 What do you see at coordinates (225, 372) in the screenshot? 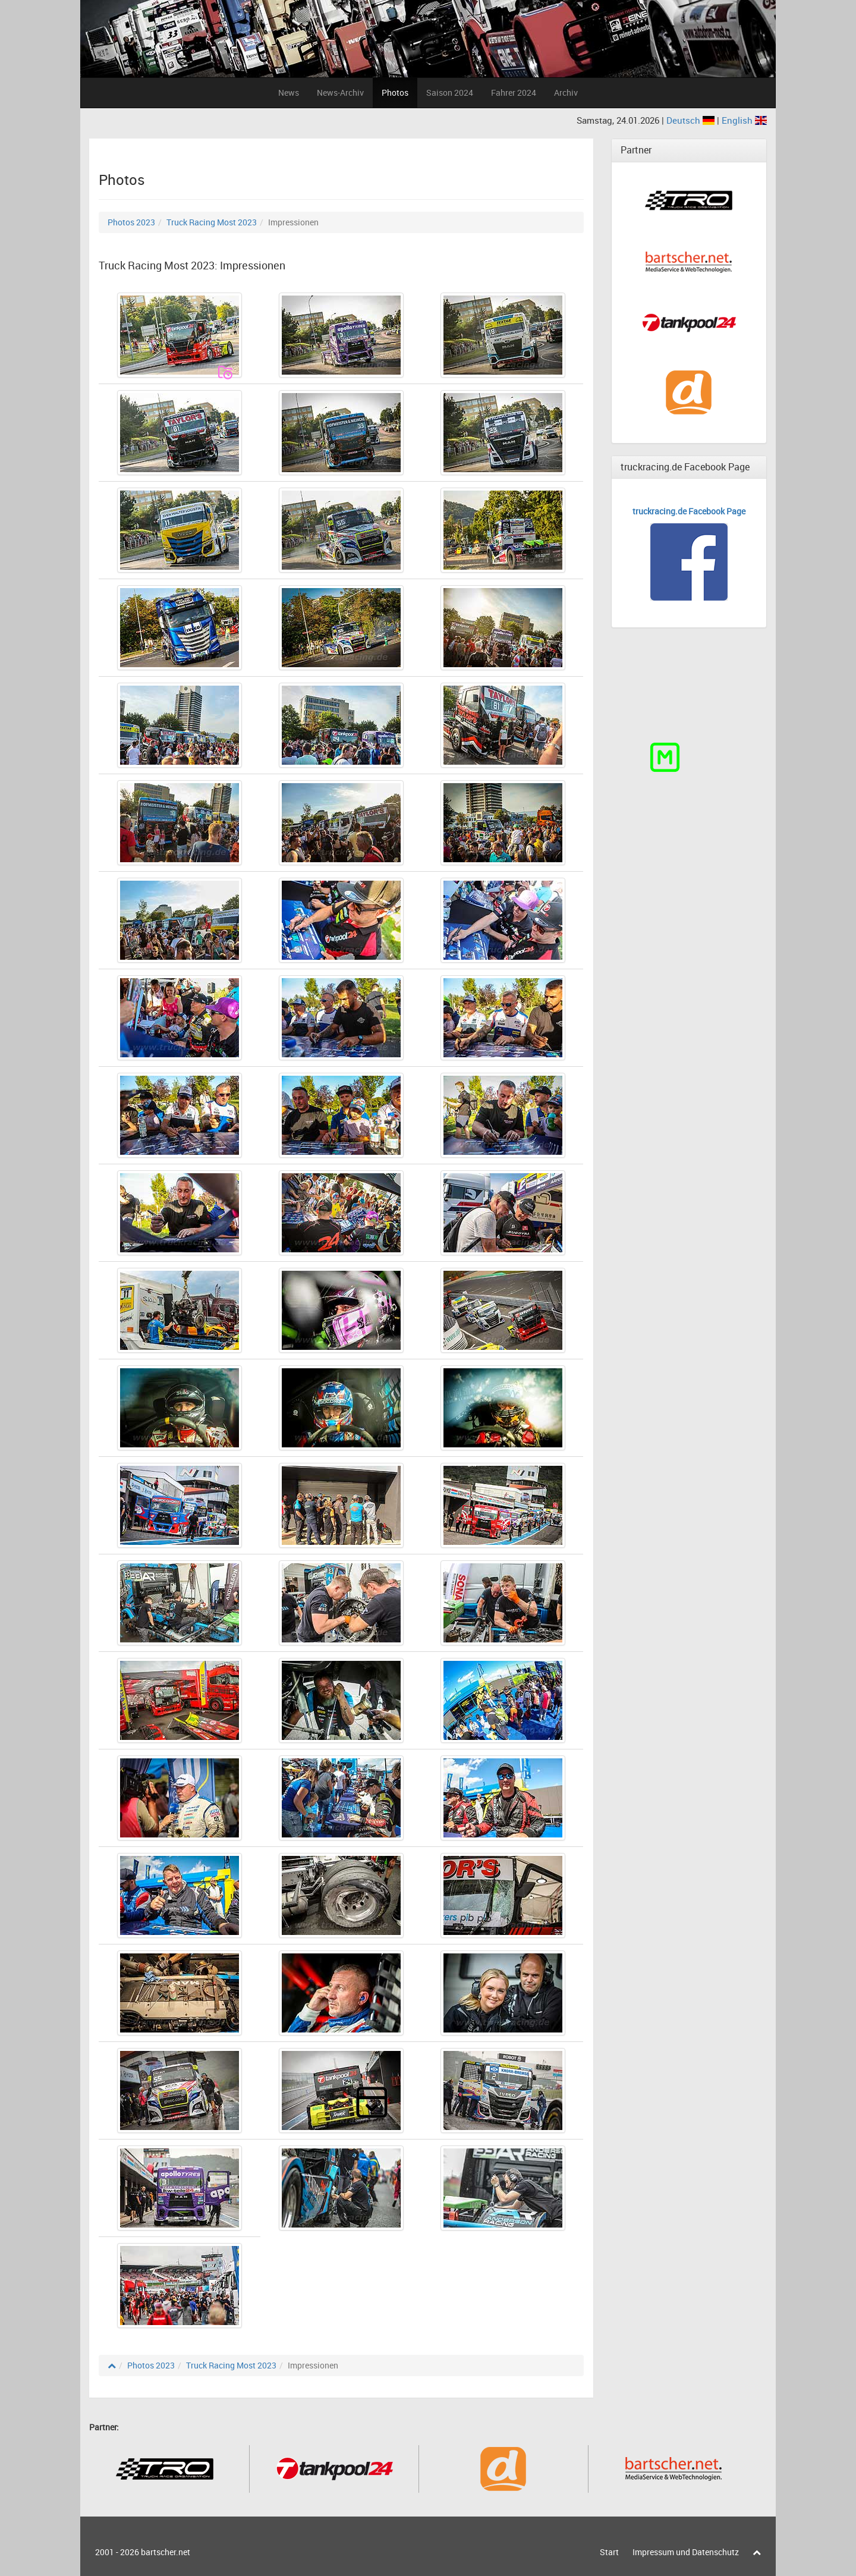
I see `view file history or recent activity` at bounding box center [225, 372].